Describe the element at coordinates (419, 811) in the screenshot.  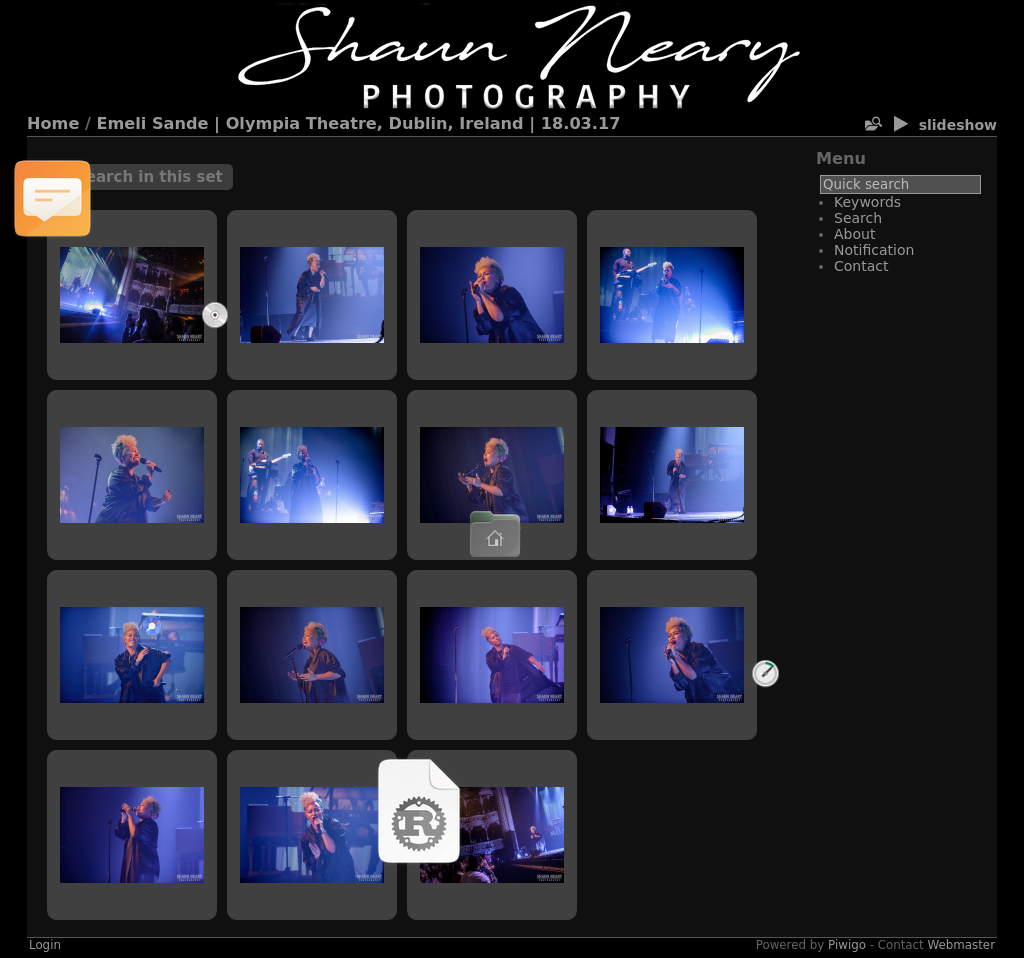
I see `a rust programming language source file` at that location.